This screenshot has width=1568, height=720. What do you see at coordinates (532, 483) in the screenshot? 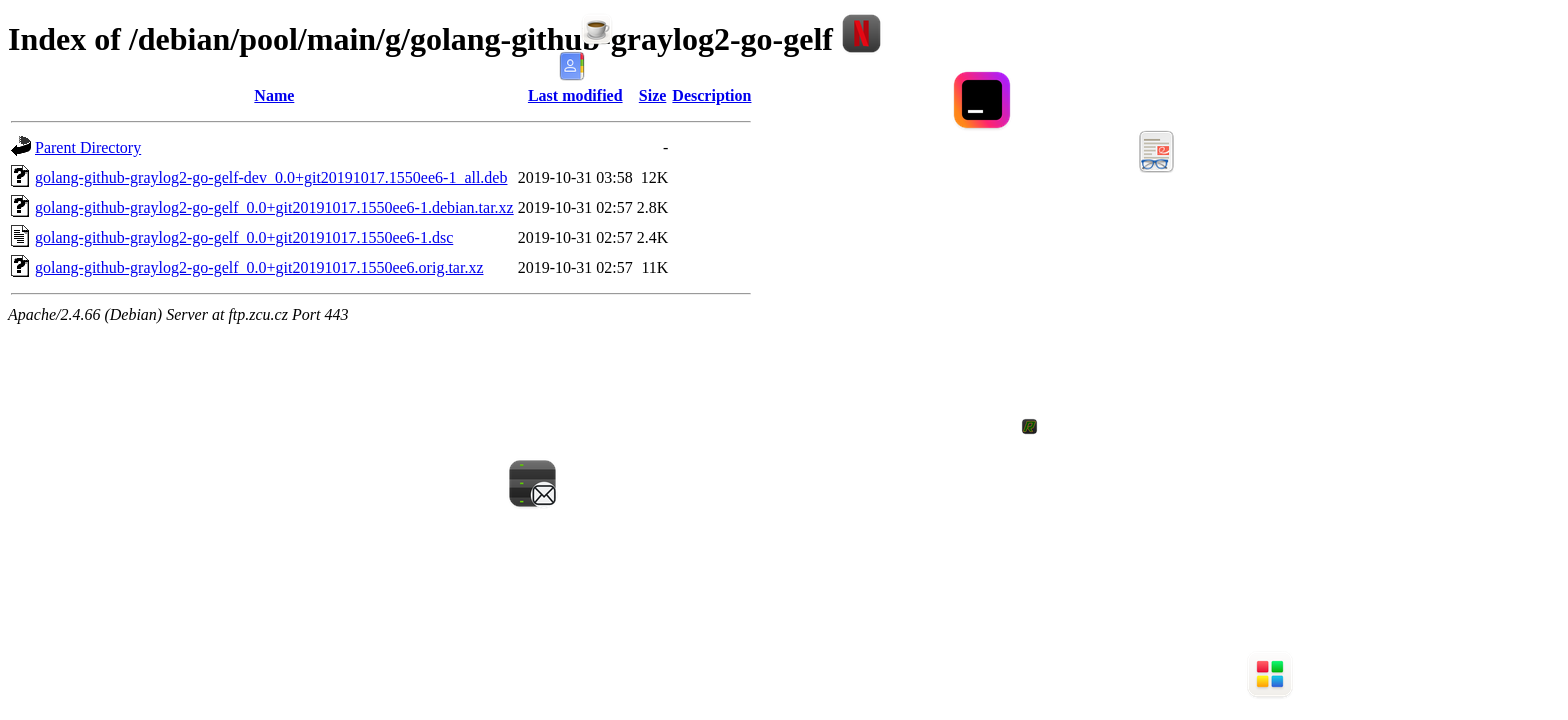
I see `configure mail server settings` at bounding box center [532, 483].